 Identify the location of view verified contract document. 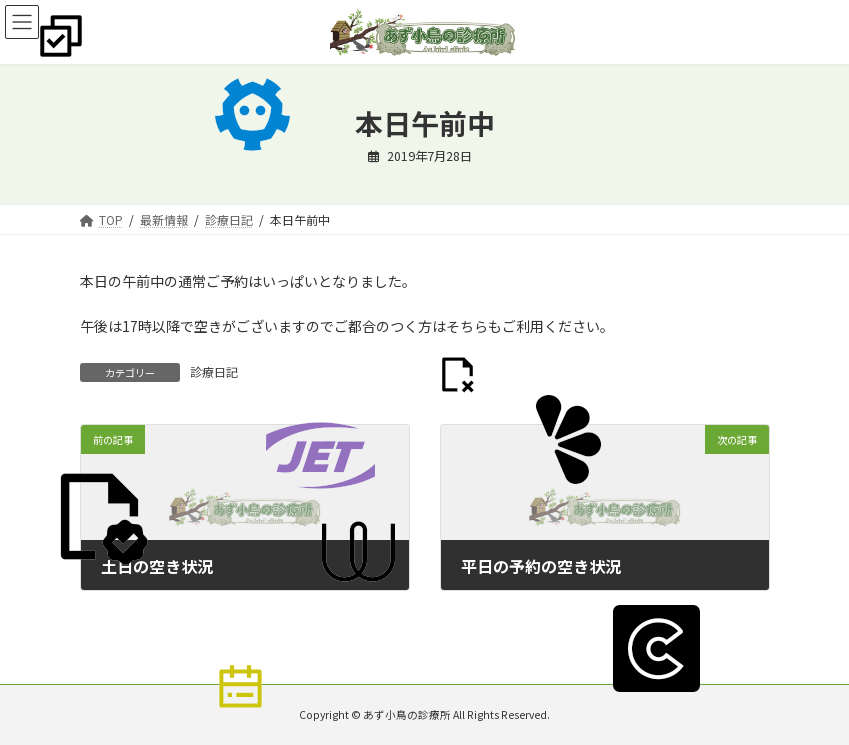
(99, 516).